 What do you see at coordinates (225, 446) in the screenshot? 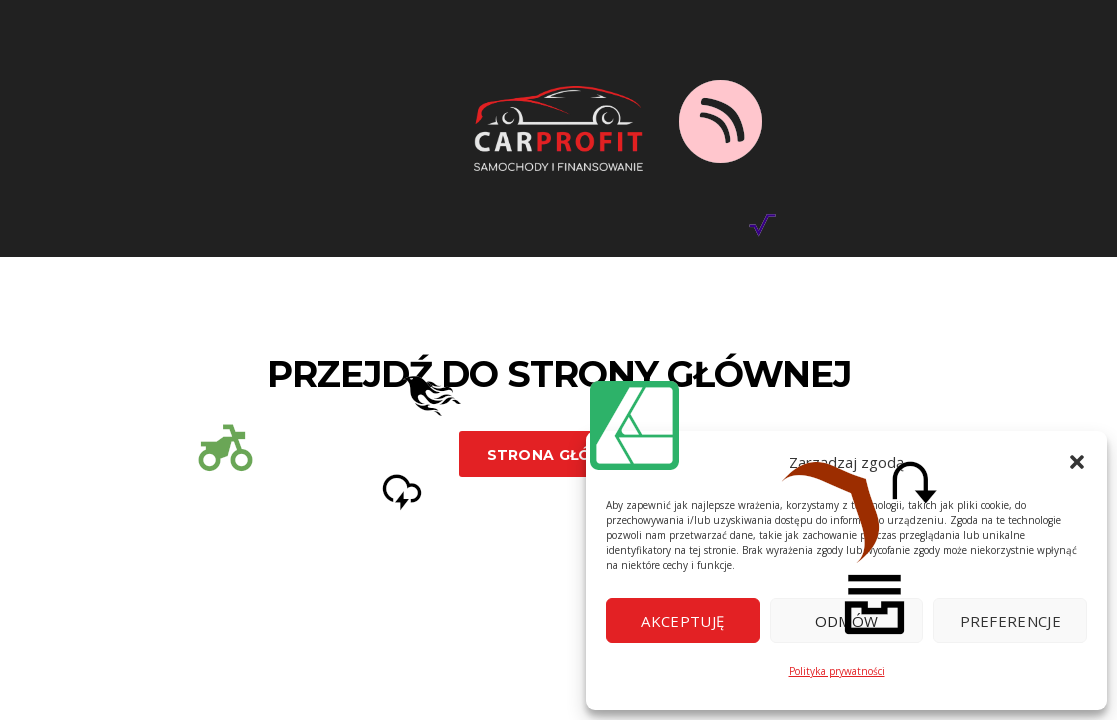
I see `select motorcycle as transportation mode` at bounding box center [225, 446].